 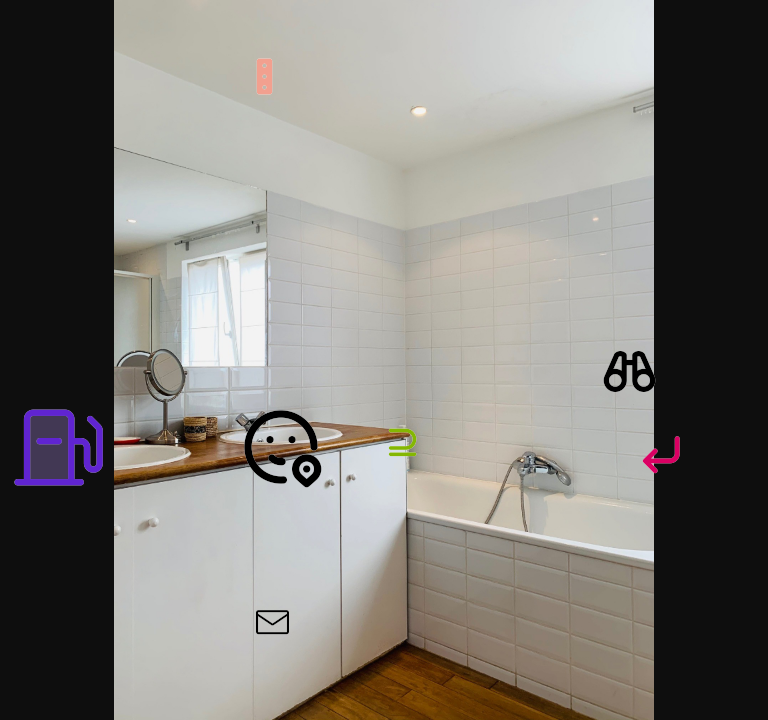 What do you see at coordinates (629, 371) in the screenshot?
I see `search or explore content` at bounding box center [629, 371].